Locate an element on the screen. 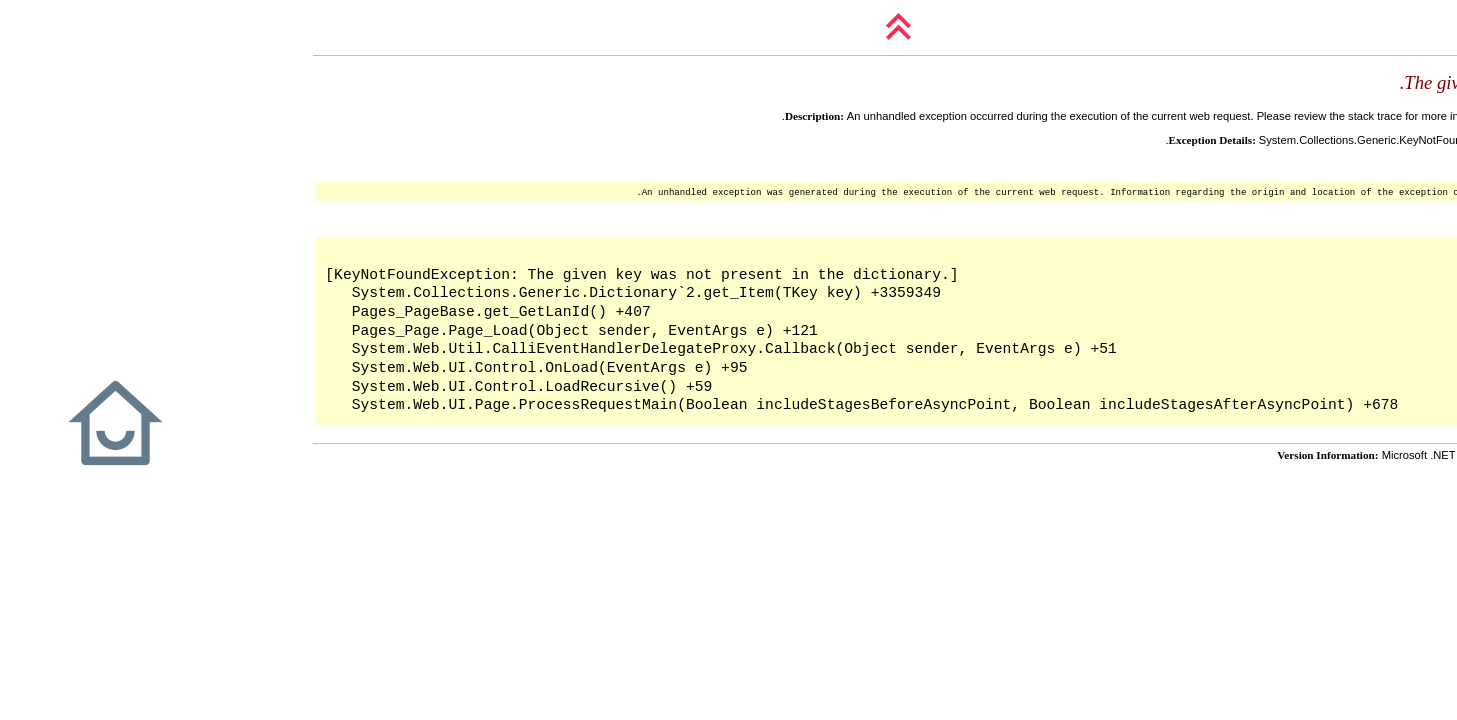  go to home screen is located at coordinates (115, 426).